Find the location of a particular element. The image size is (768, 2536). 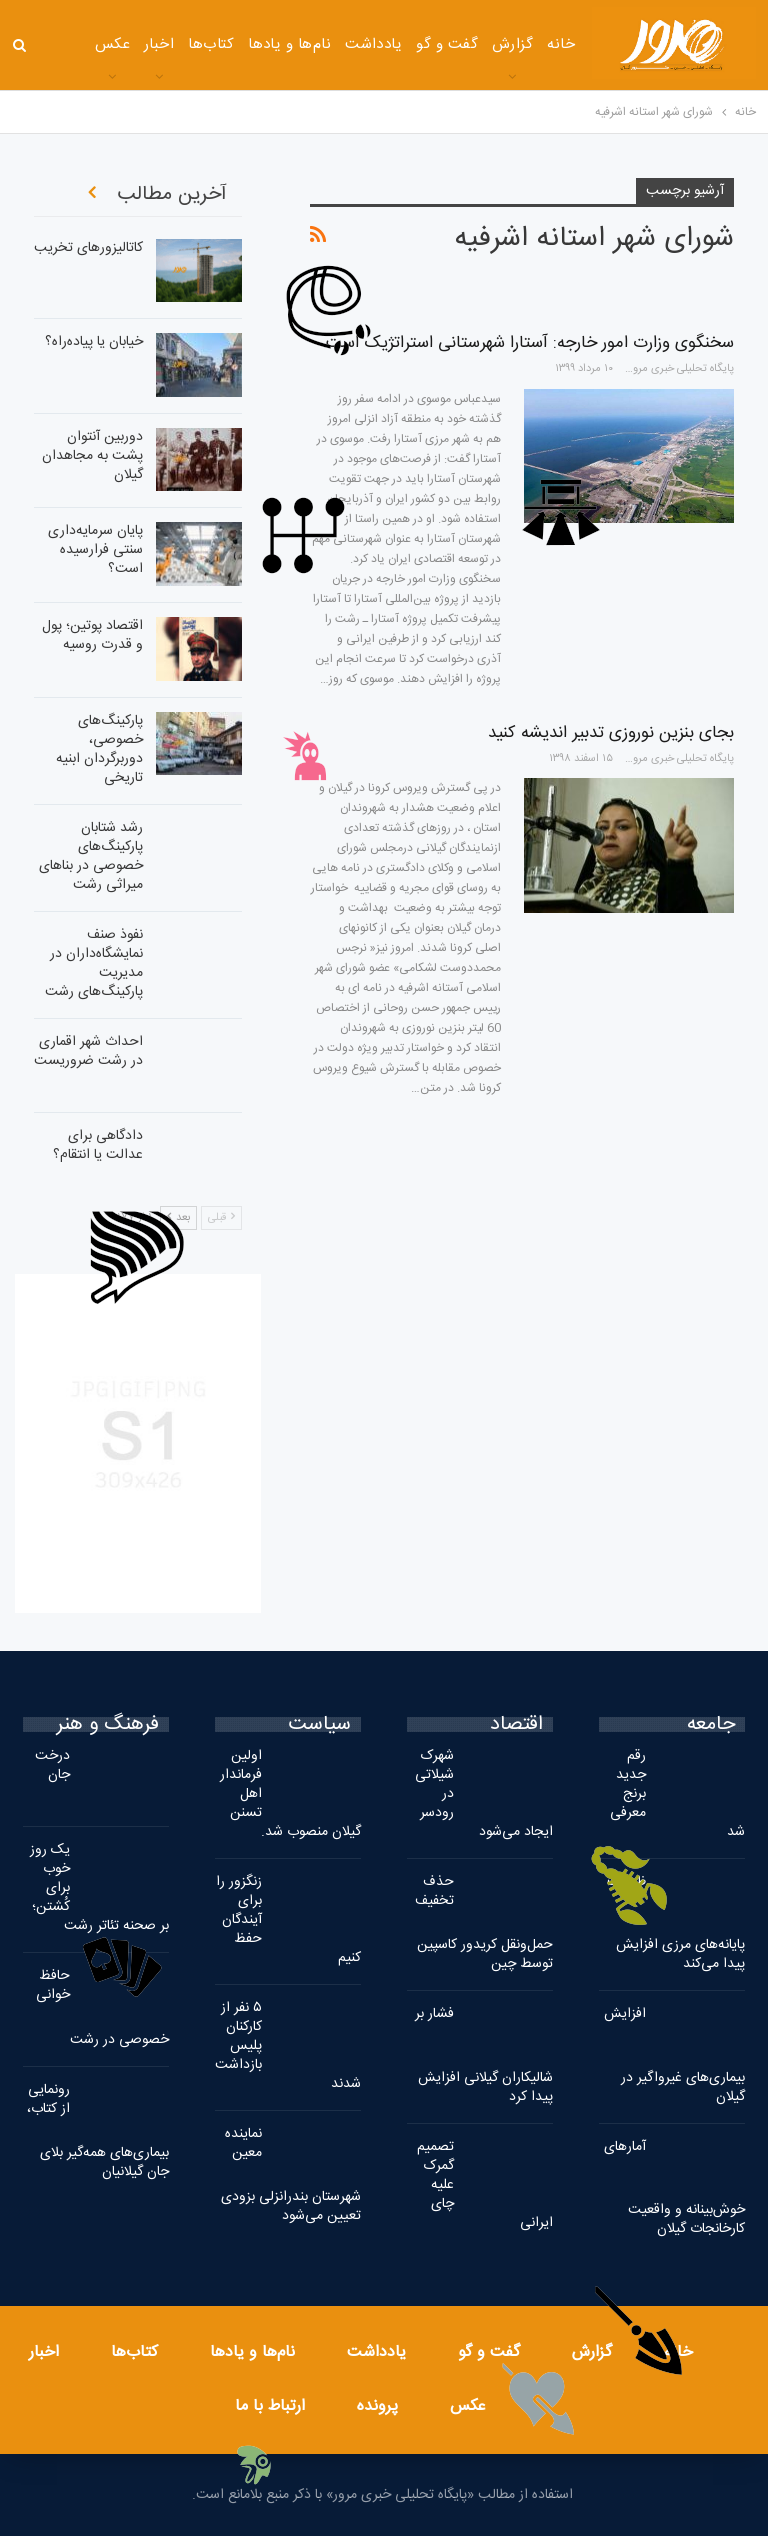

scorpion character or creature icon in a game is located at coordinates (630, 1885).